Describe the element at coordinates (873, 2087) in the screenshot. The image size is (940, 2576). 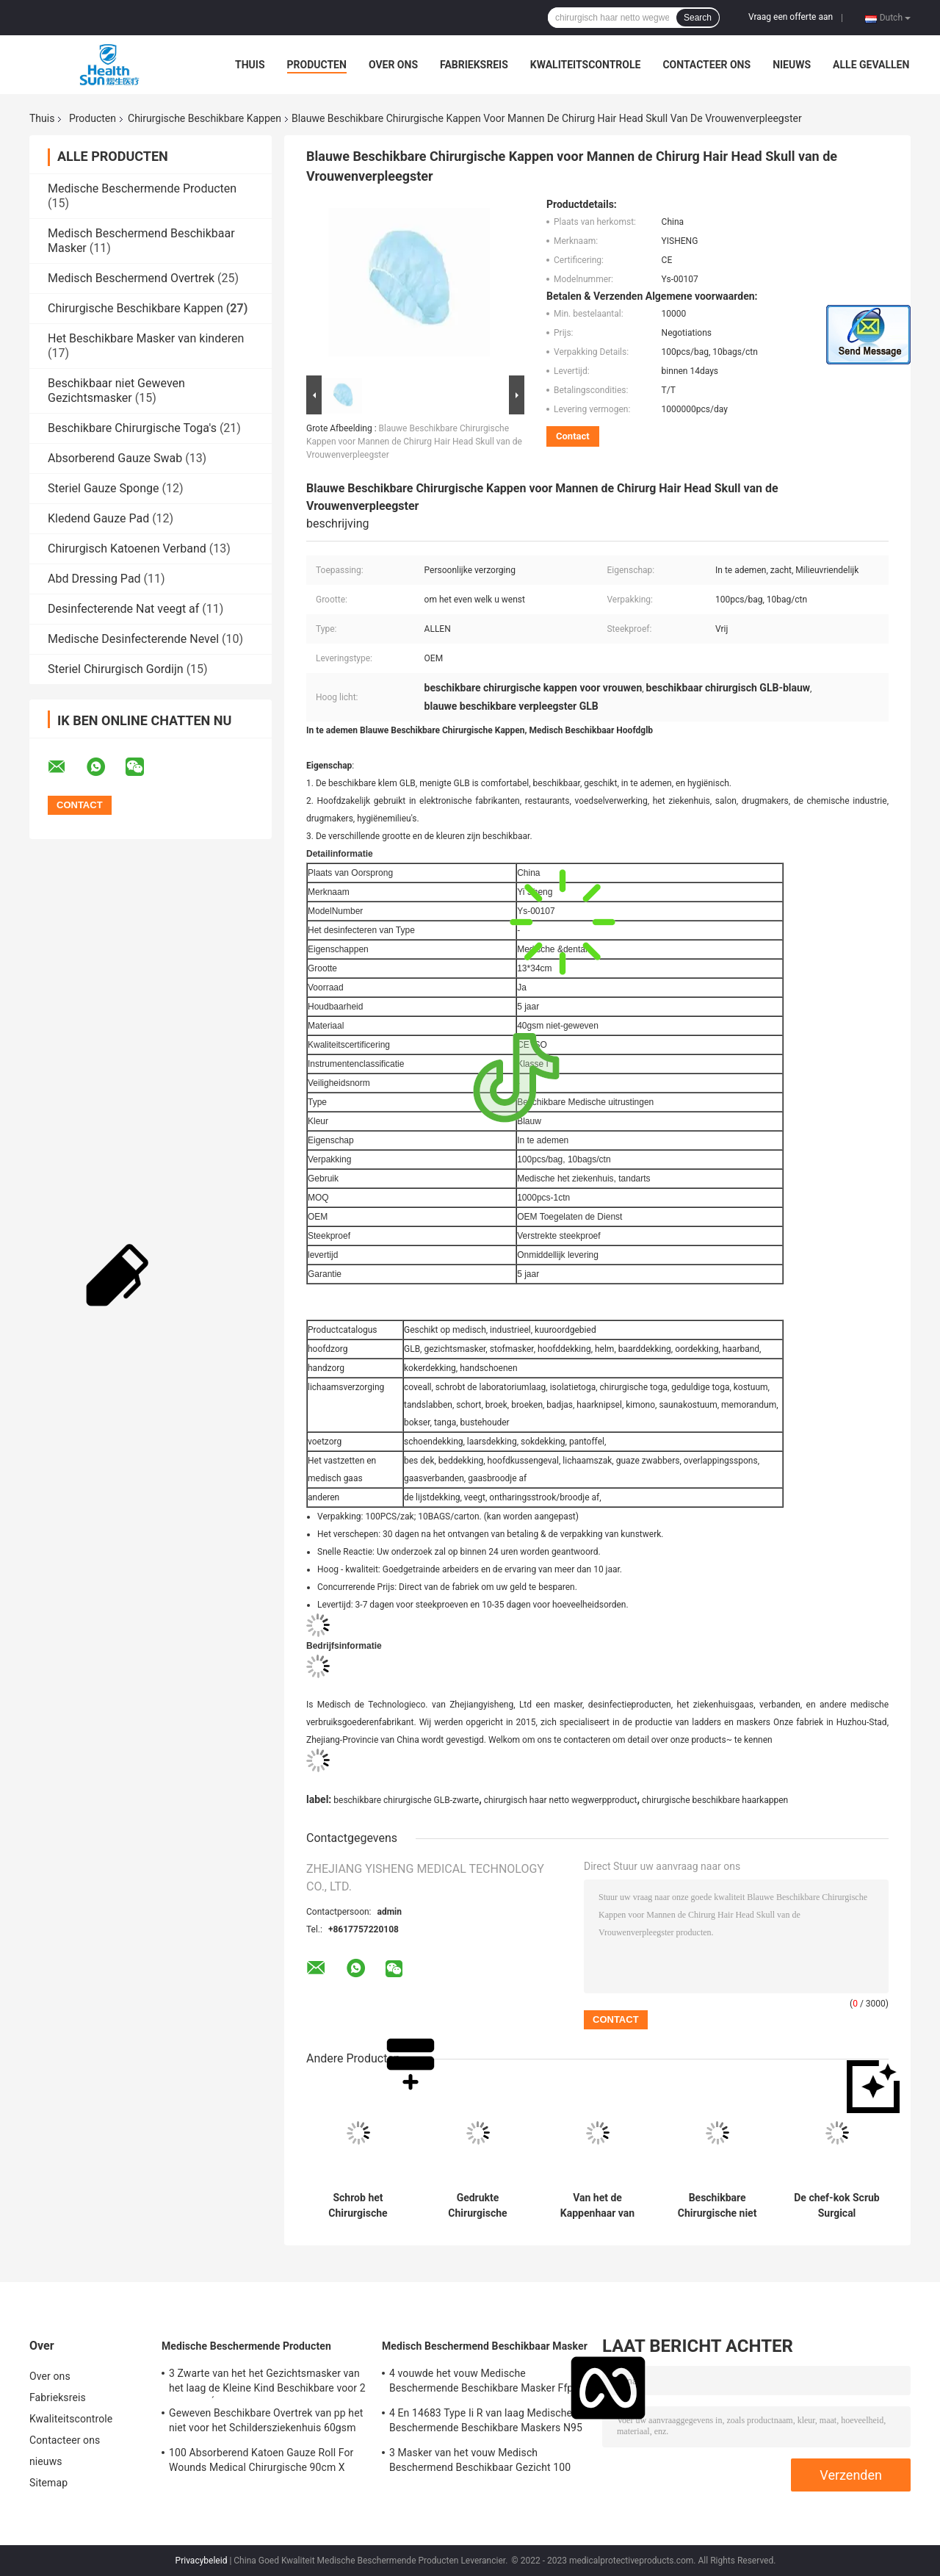
I see `apply filters or effects to a photo` at that location.